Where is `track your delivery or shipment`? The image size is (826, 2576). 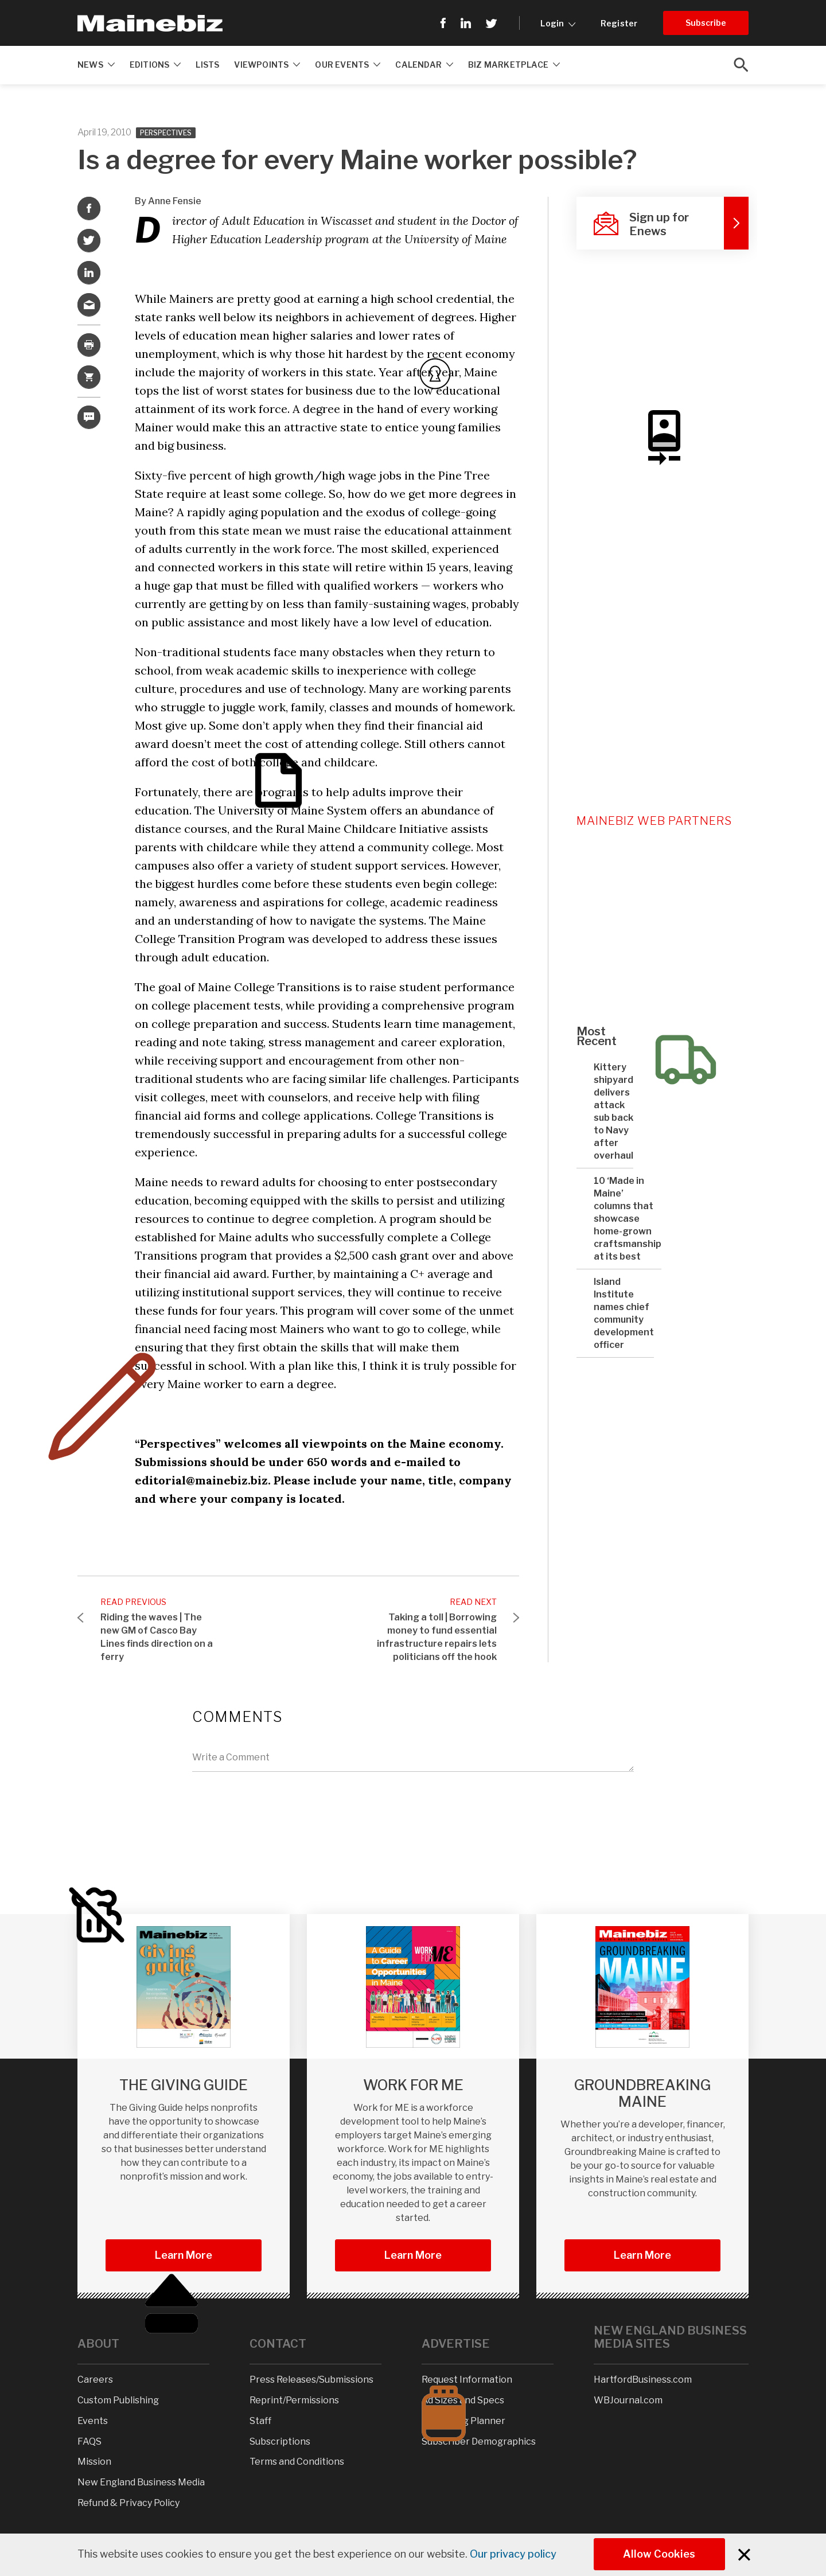 track your delivery or shipment is located at coordinates (685, 1059).